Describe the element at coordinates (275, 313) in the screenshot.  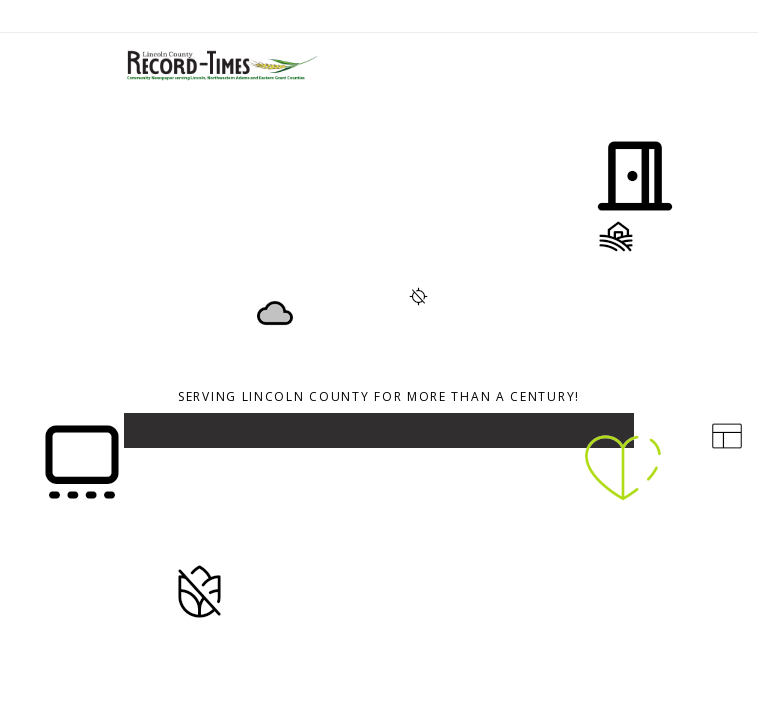
I see `cloud storage or sync status` at that location.